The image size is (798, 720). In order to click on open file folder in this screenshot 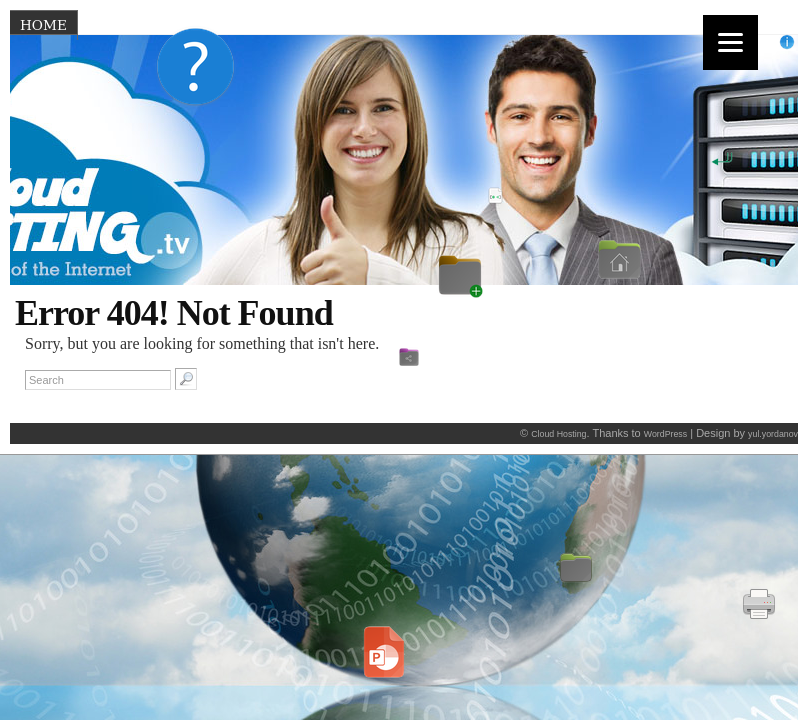, I will do `click(576, 567)`.